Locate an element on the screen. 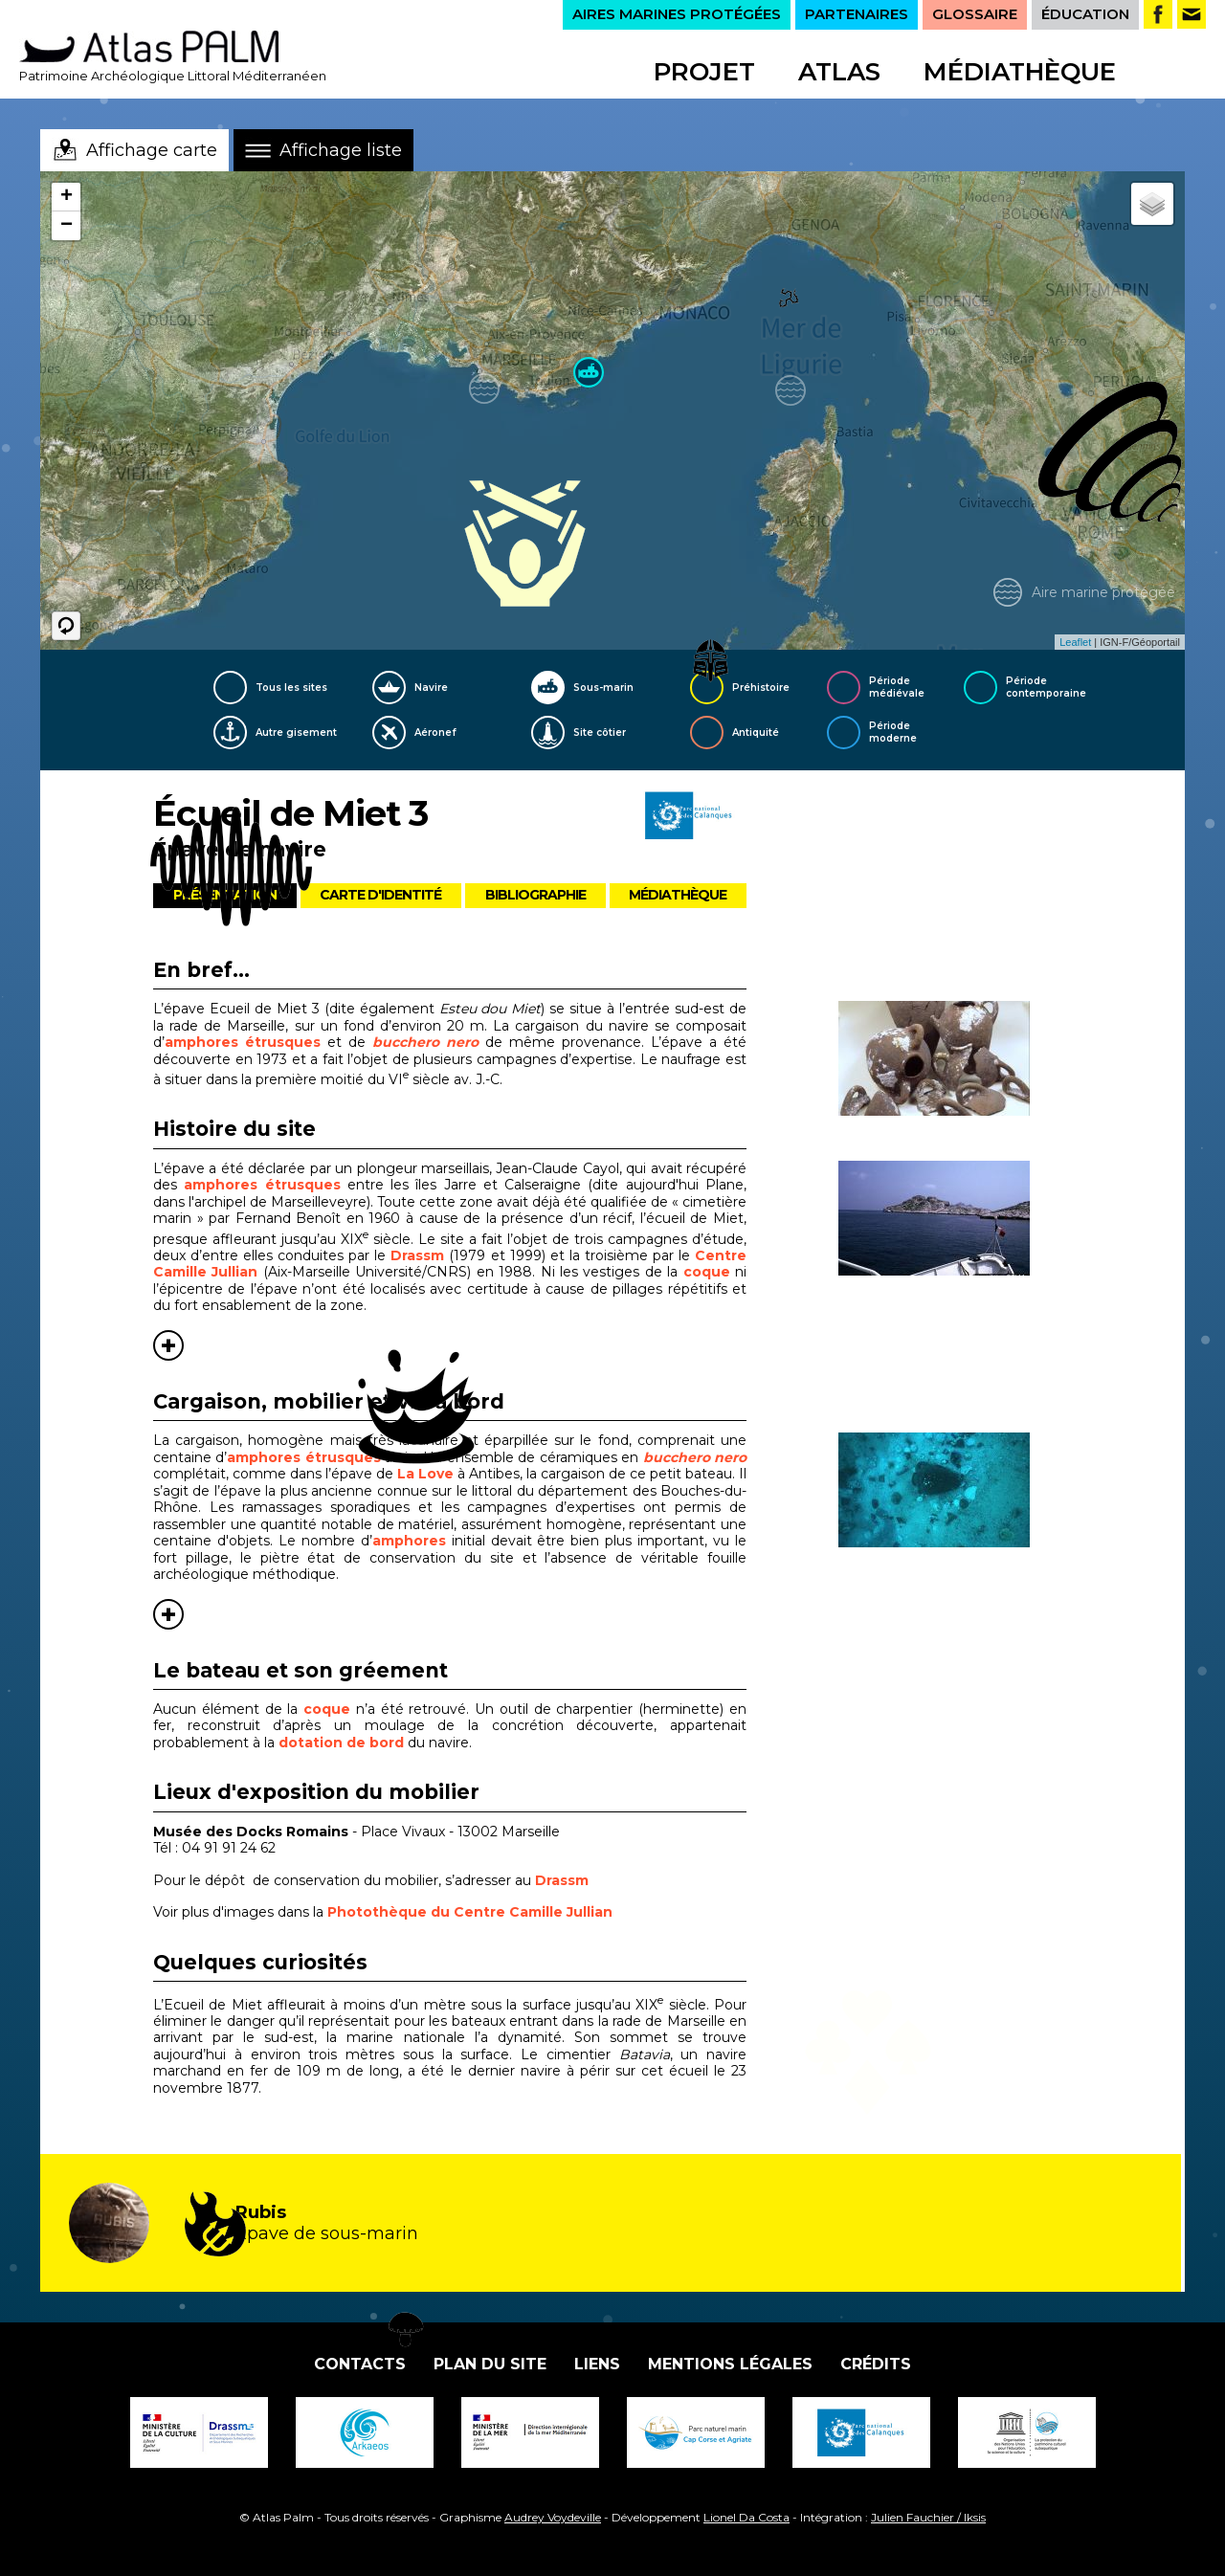 The image size is (1225, 2576). adjust audio amplitude or volume levels is located at coordinates (231, 866).